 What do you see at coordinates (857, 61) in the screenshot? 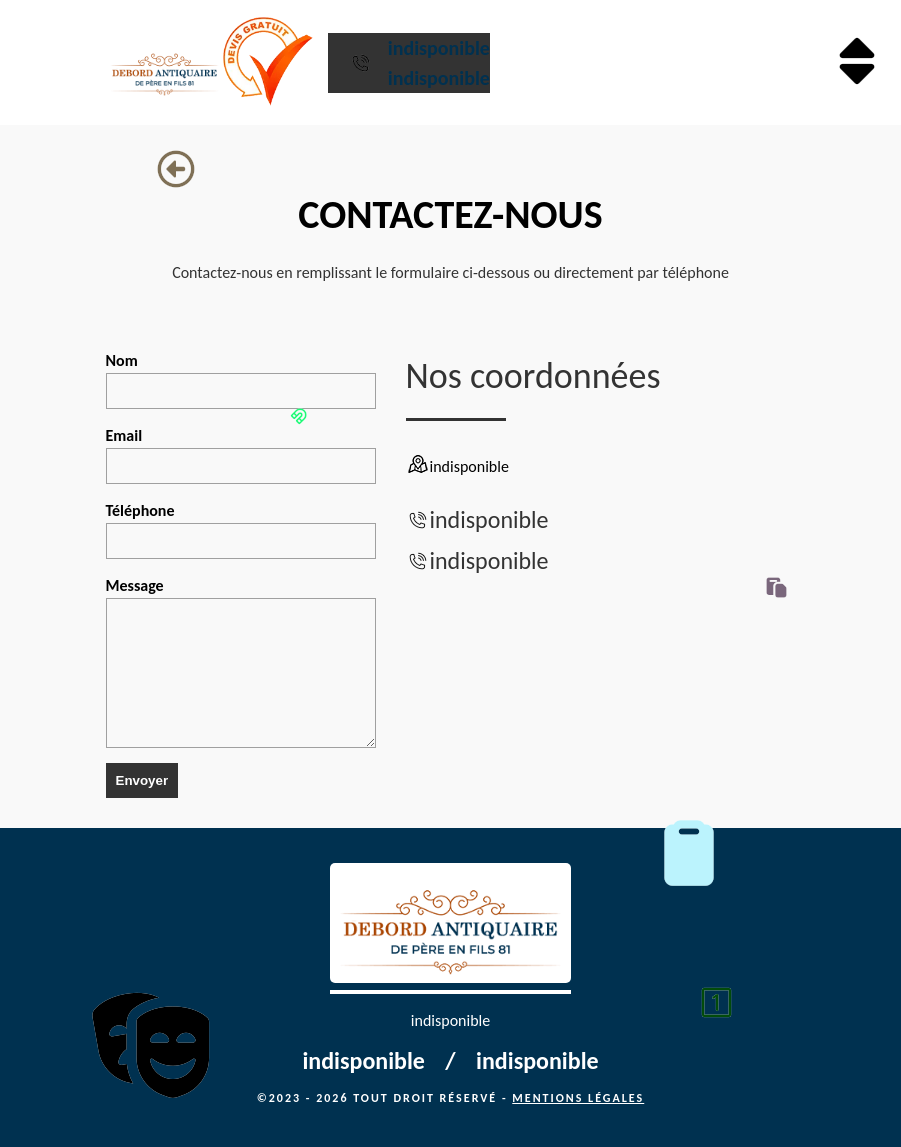
I see `sort items in a list` at bounding box center [857, 61].